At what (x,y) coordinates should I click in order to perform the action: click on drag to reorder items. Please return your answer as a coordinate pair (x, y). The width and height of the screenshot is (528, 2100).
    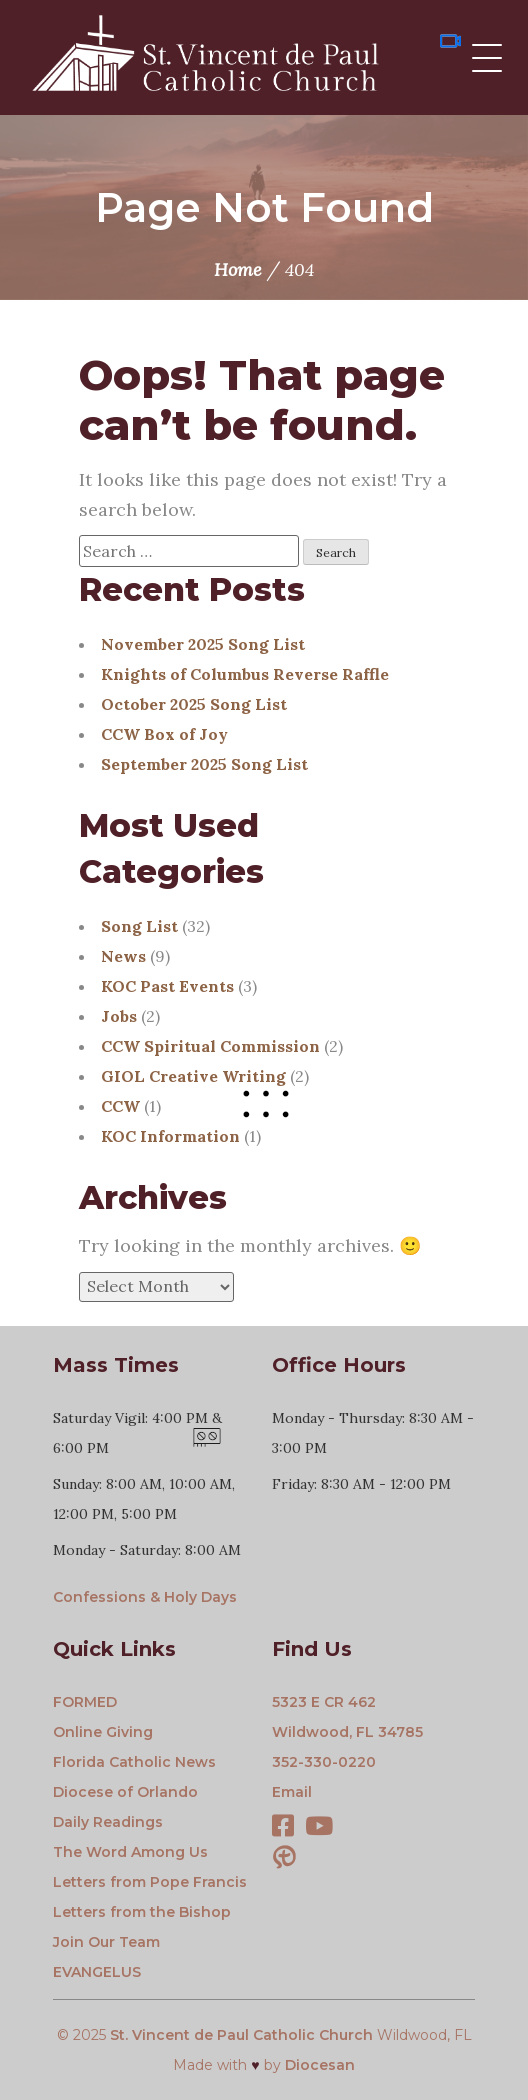
    Looking at the image, I should click on (266, 1104).